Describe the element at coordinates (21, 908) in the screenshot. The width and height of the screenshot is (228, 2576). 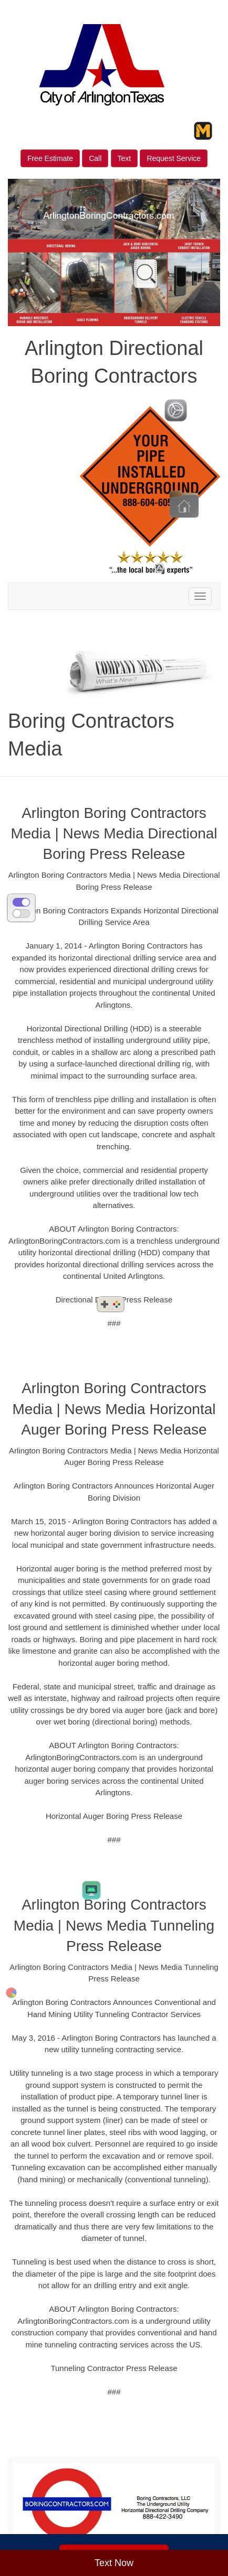
I see `open unity tweak tool settings` at that location.